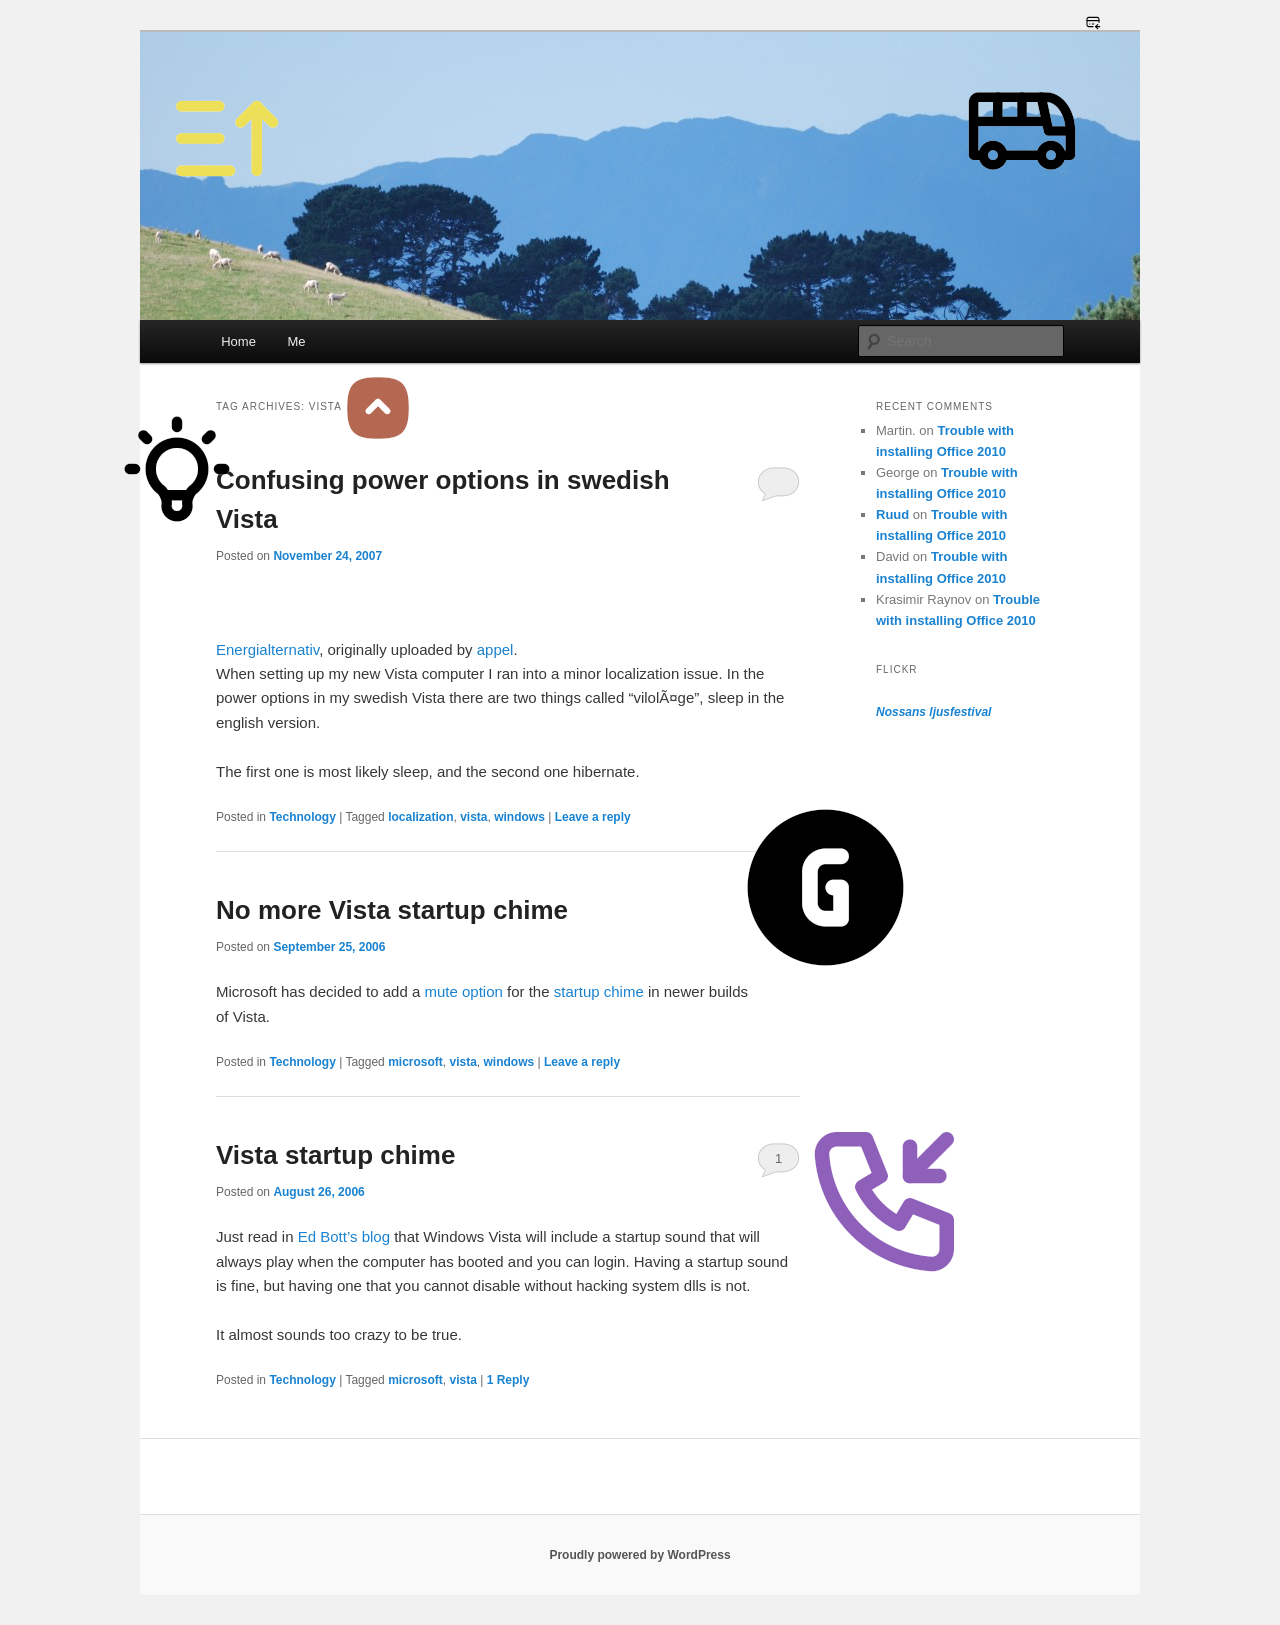 This screenshot has height=1625, width=1280. Describe the element at coordinates (378, 408) in the screenshot. I see `scroll to top of page` at that location.